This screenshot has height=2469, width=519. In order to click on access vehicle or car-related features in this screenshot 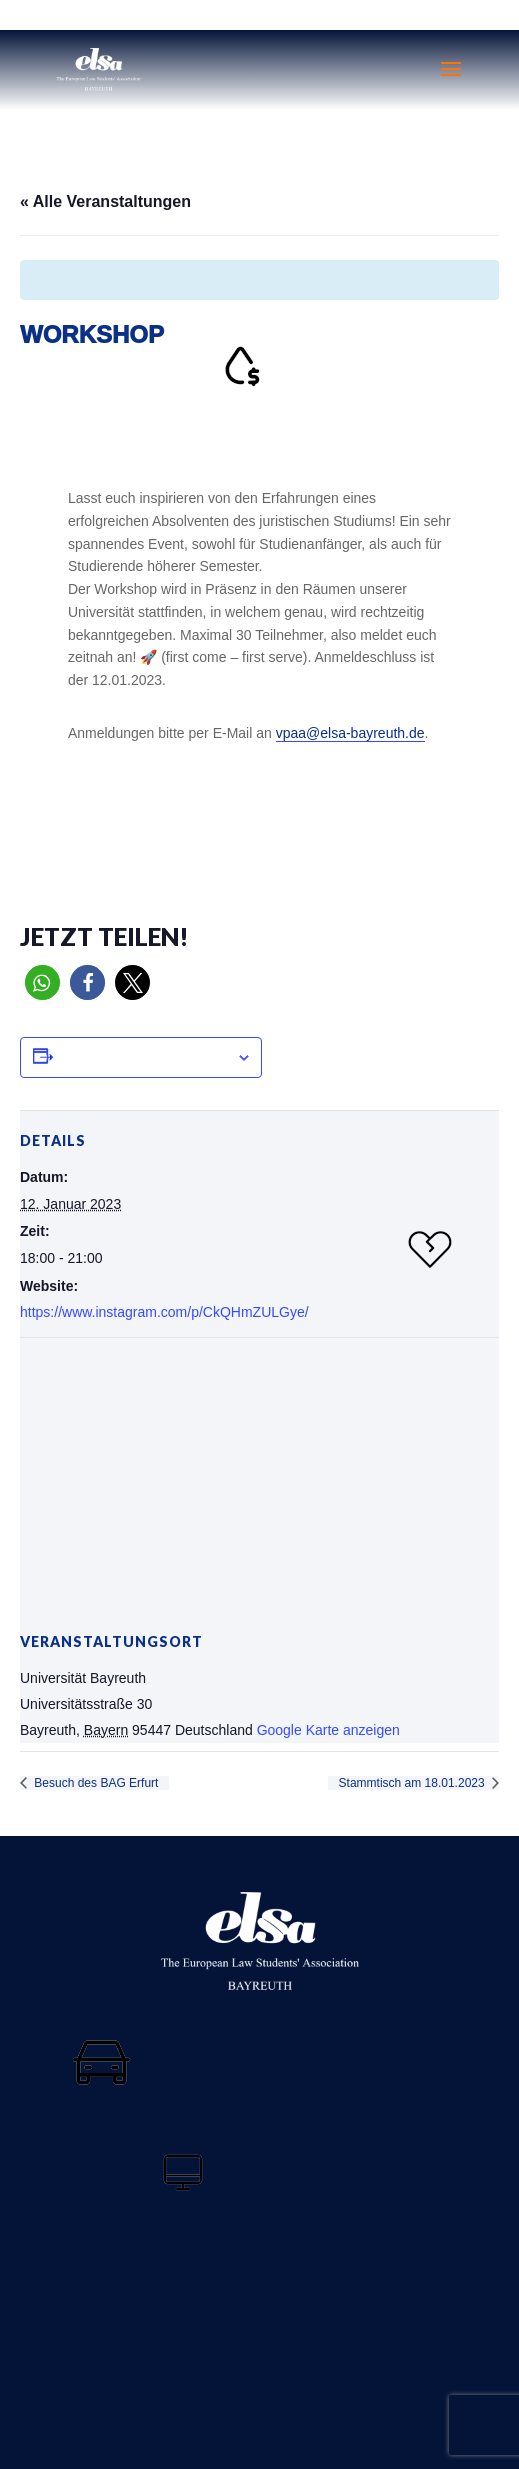, I will do `click(101, 2063)`.